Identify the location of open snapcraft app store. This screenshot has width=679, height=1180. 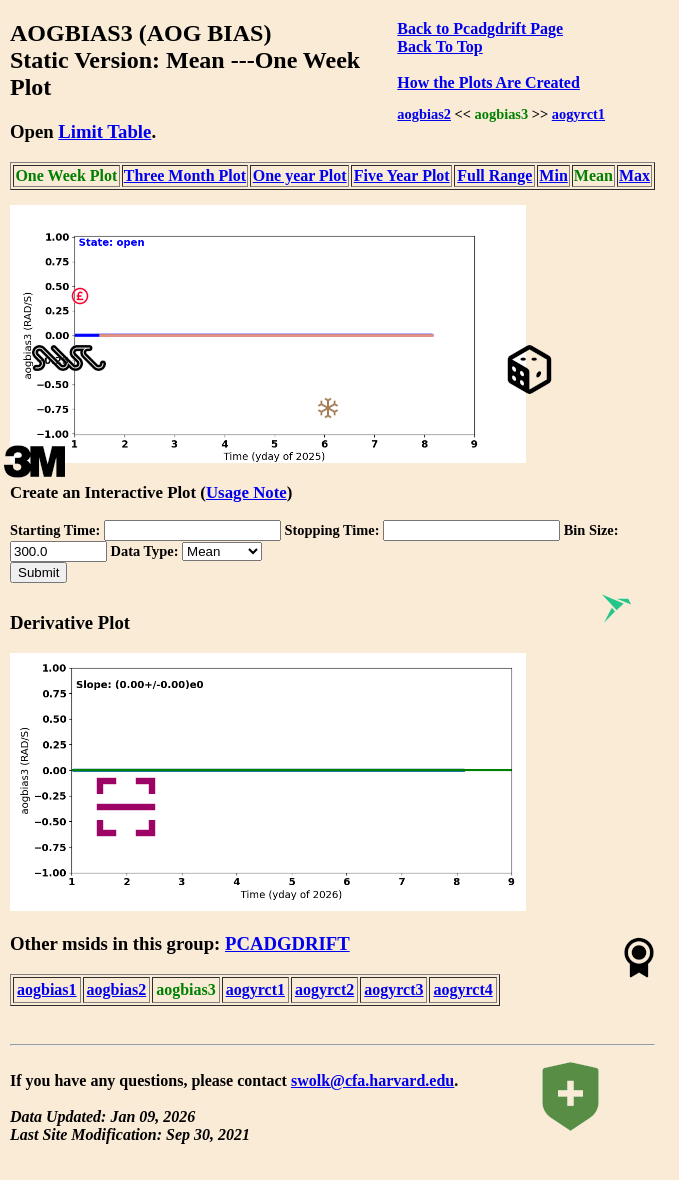
(616, 608).